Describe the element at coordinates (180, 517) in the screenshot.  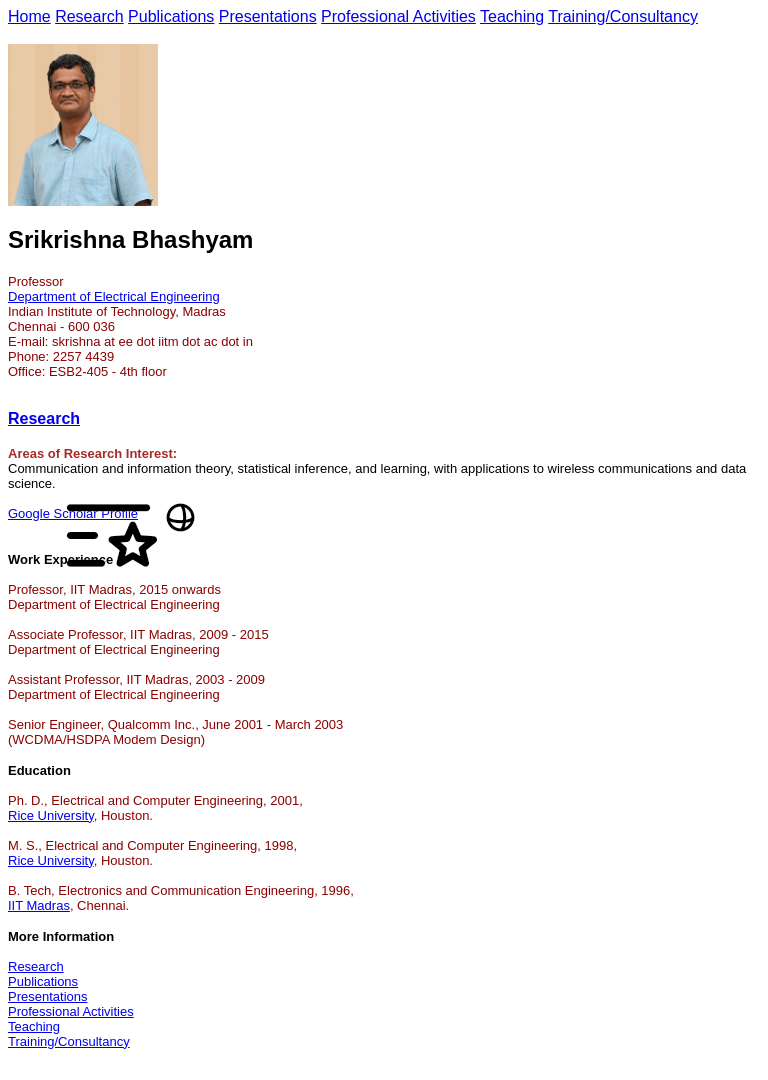
I see `access globe or world view` at that location.